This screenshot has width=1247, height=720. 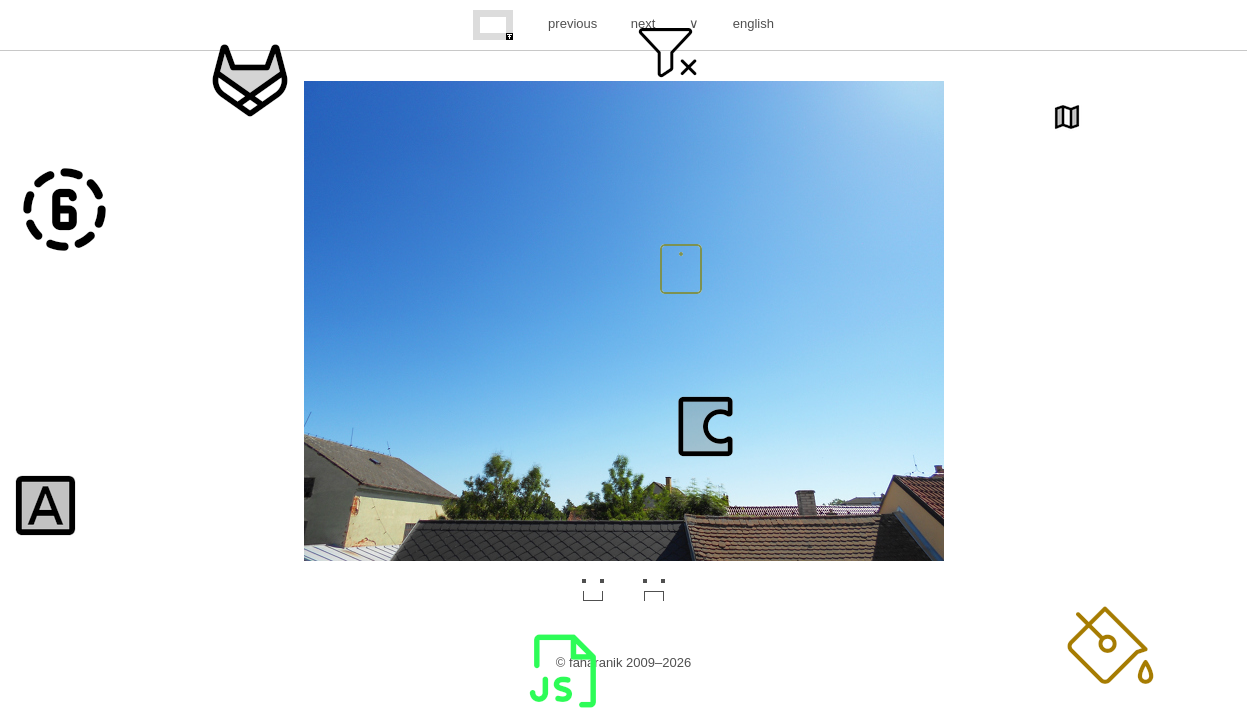 What do you see at coordinates (565, 671) in the screenshot?
I see `javascript file indicator` at bounding box center [565, 671].